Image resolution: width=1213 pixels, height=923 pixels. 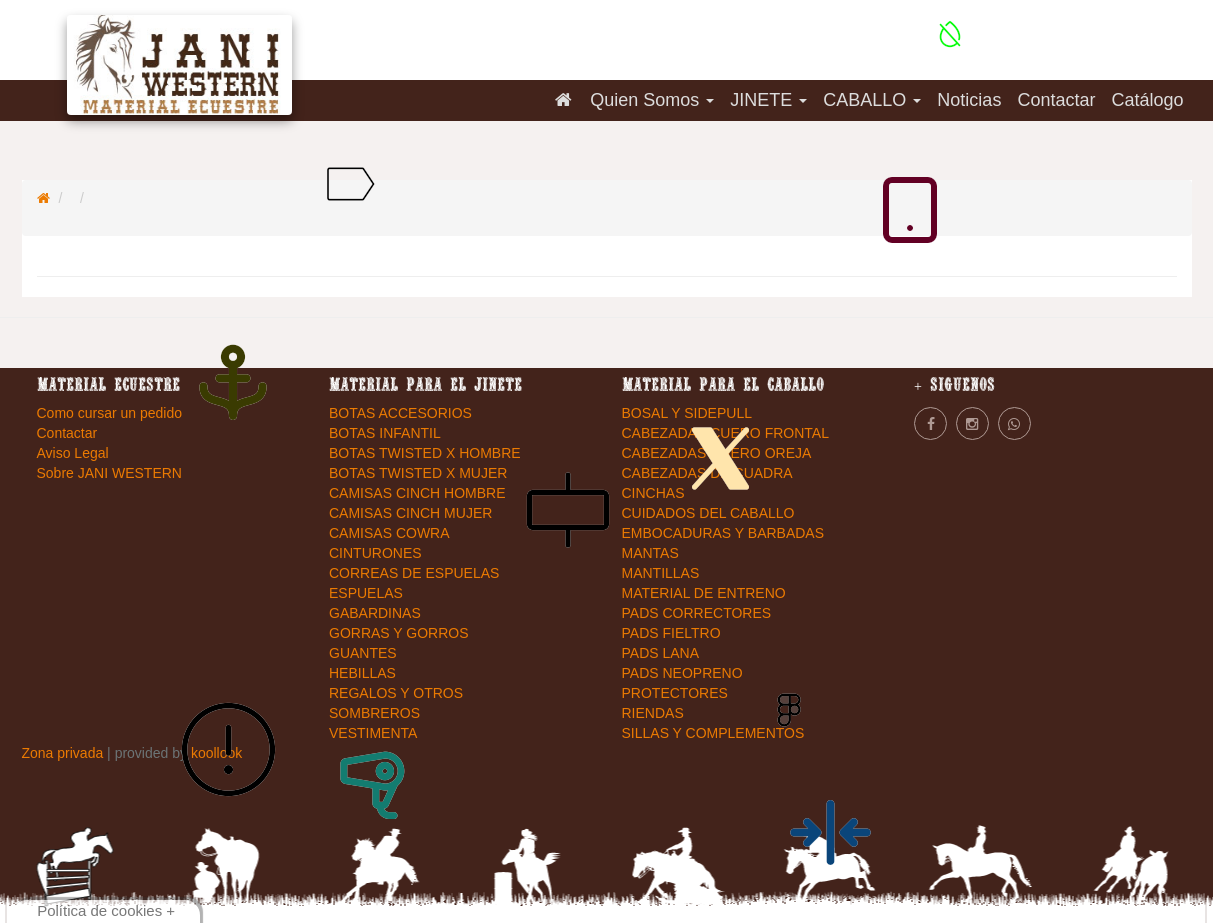 I want to click on open the X (formerly Twitter) app, so click(x=720, y=458).